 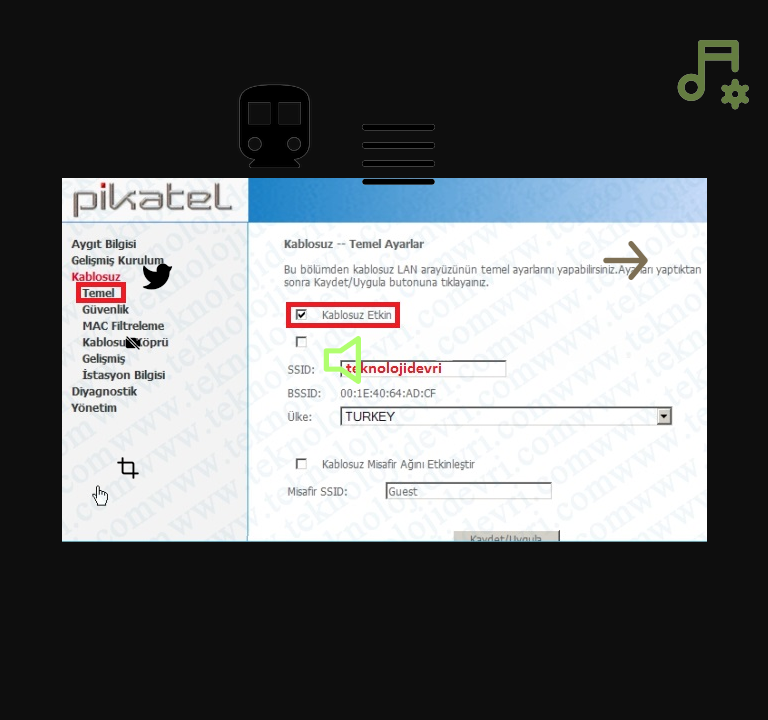 What do you see at coordinates (711, 70) in the screenshot?
I see `access music or audio settings` at bounding box center [711, 70].